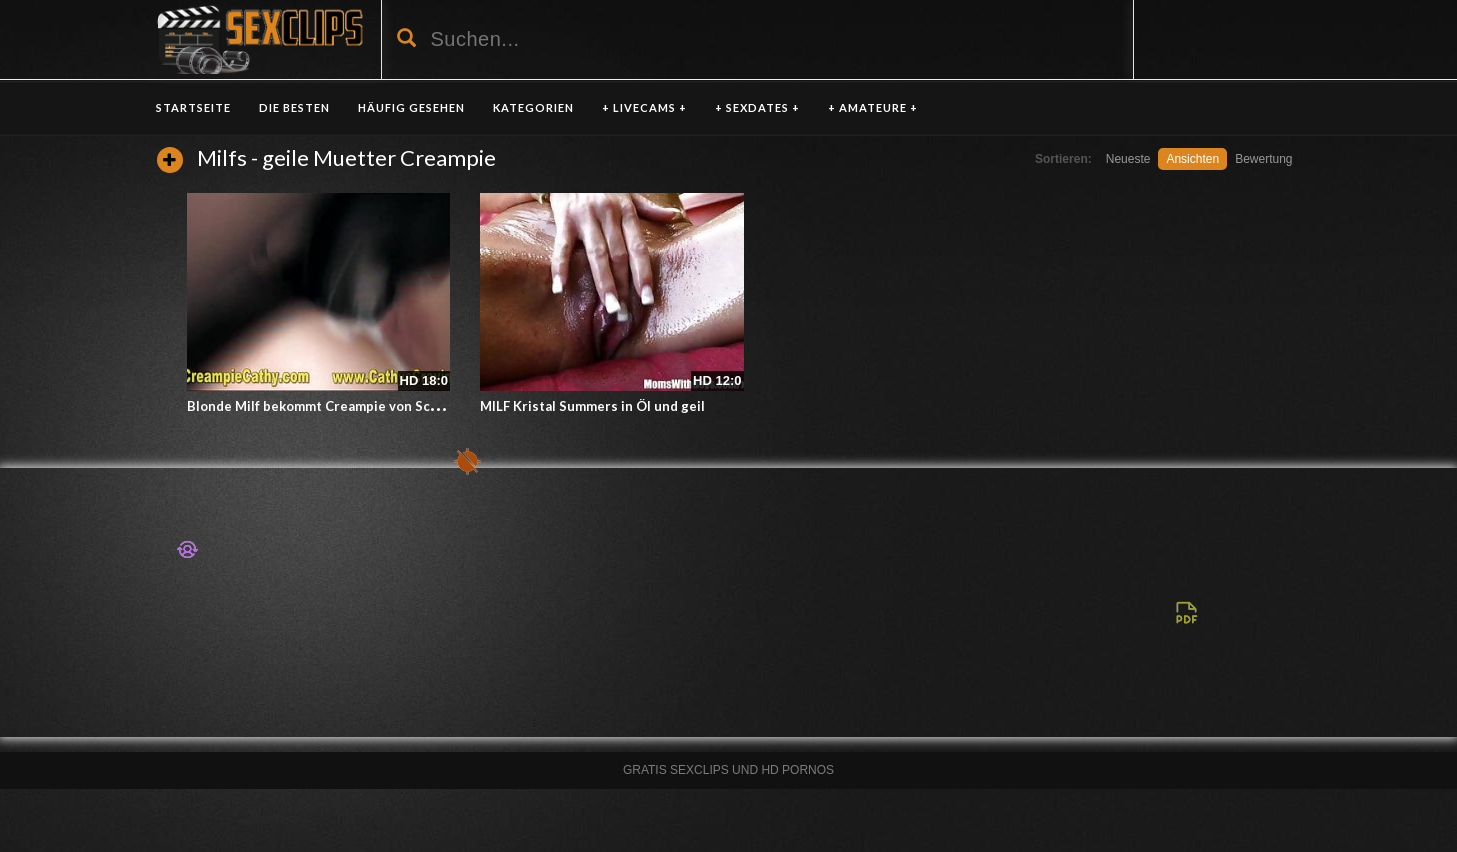 The image size is (1457, 852). I want to click on view or open a PDF document, so click(1186, 613).